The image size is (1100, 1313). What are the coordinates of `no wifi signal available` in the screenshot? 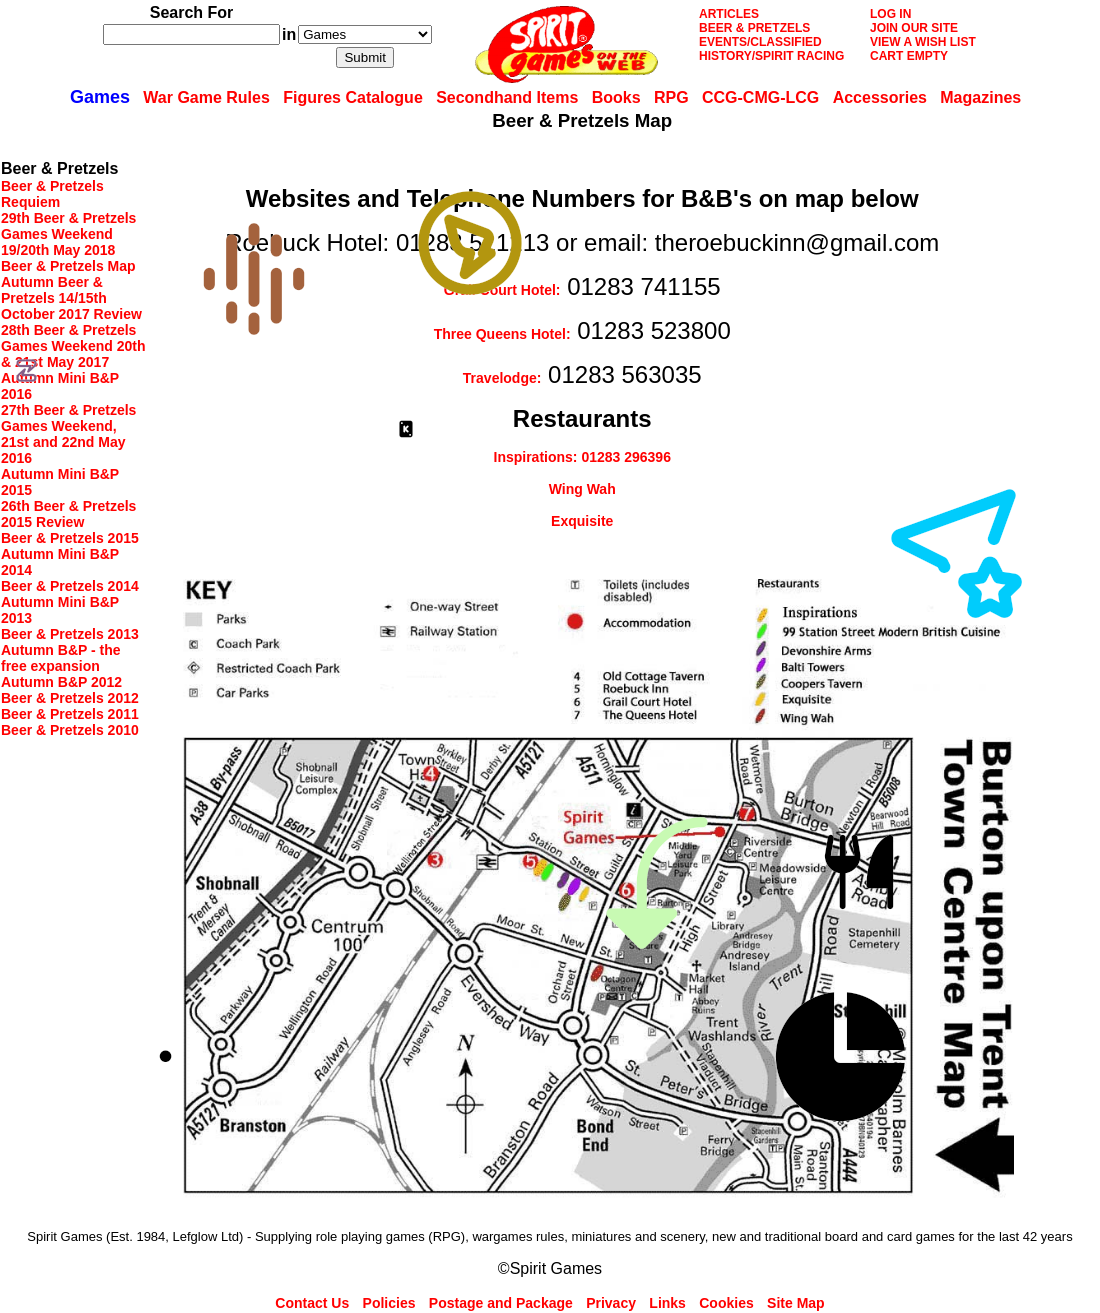 It's located at (165, 1021).